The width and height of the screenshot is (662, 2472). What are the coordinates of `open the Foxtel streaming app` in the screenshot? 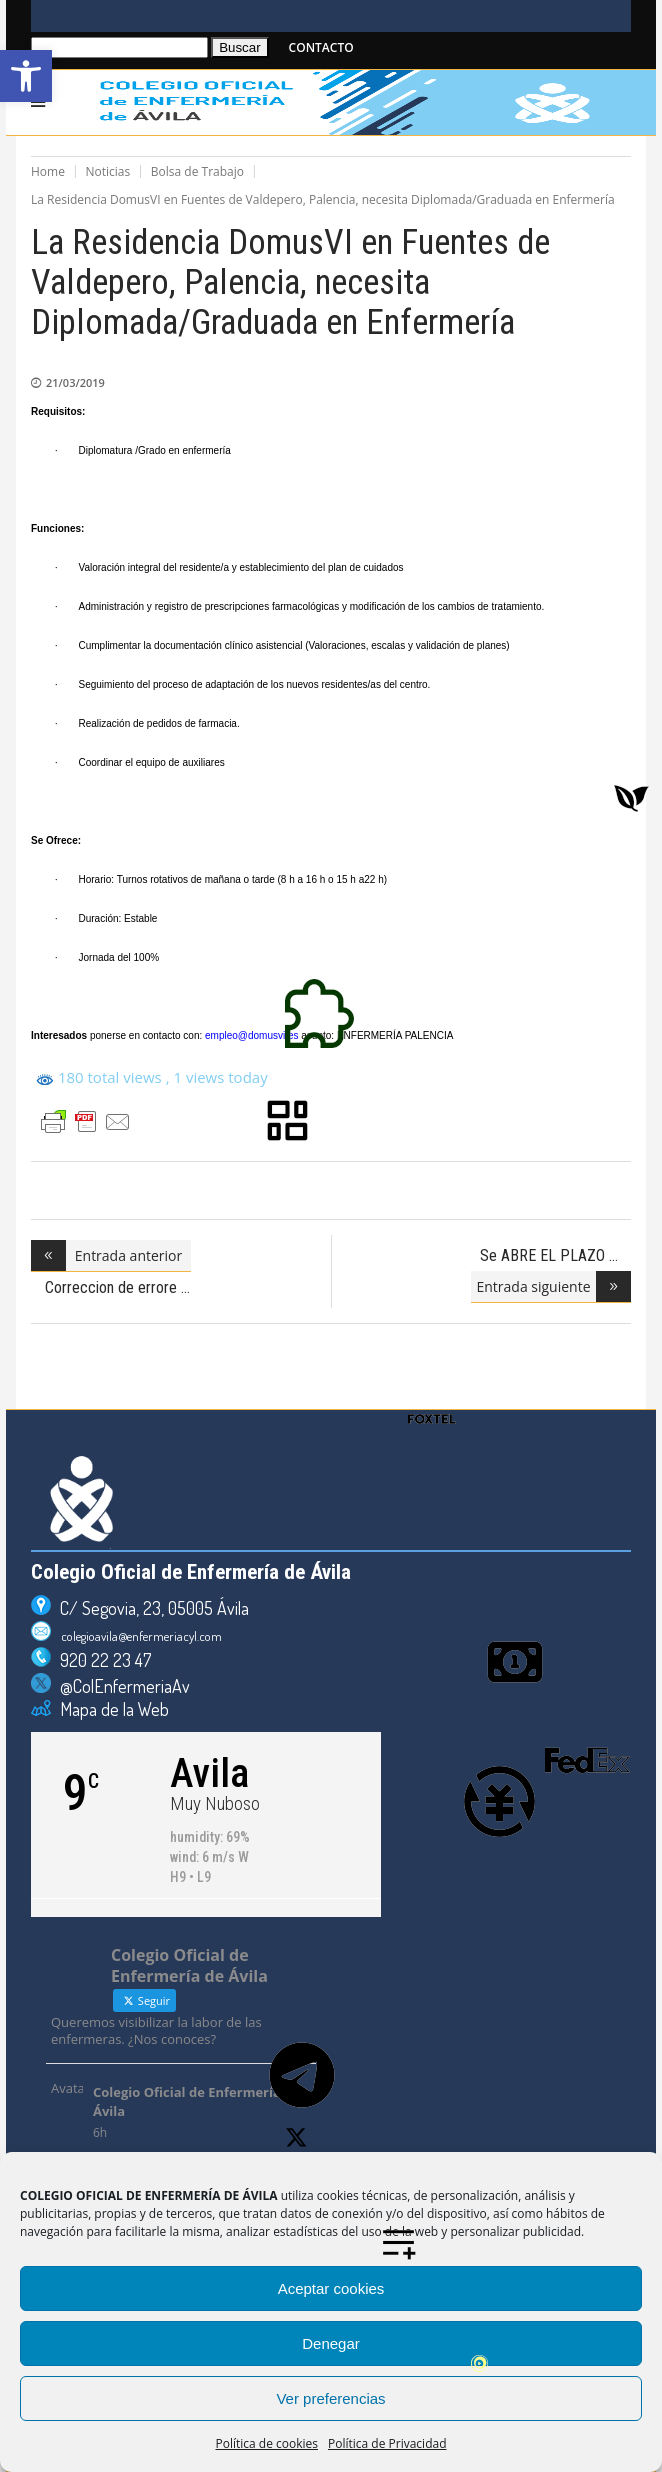 It's located at (432, 1419).